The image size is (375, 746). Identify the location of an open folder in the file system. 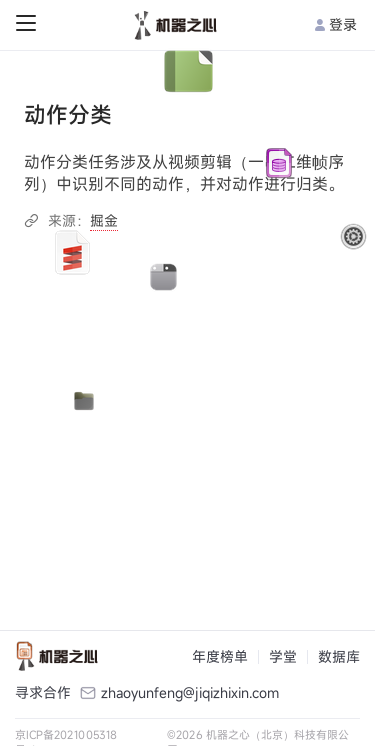
(84, 401).